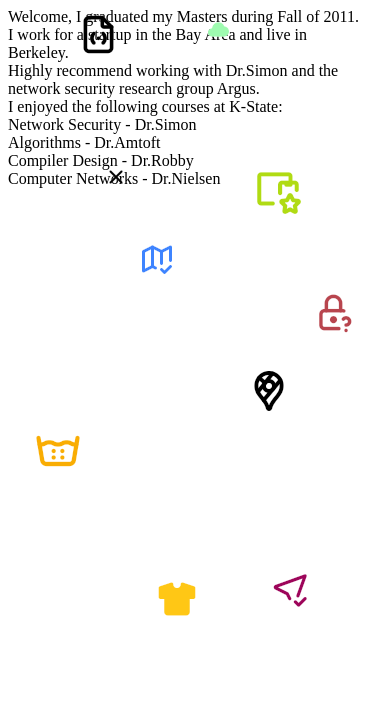  I want to click on indicates cloudy weather conditions, so click(218, 29).